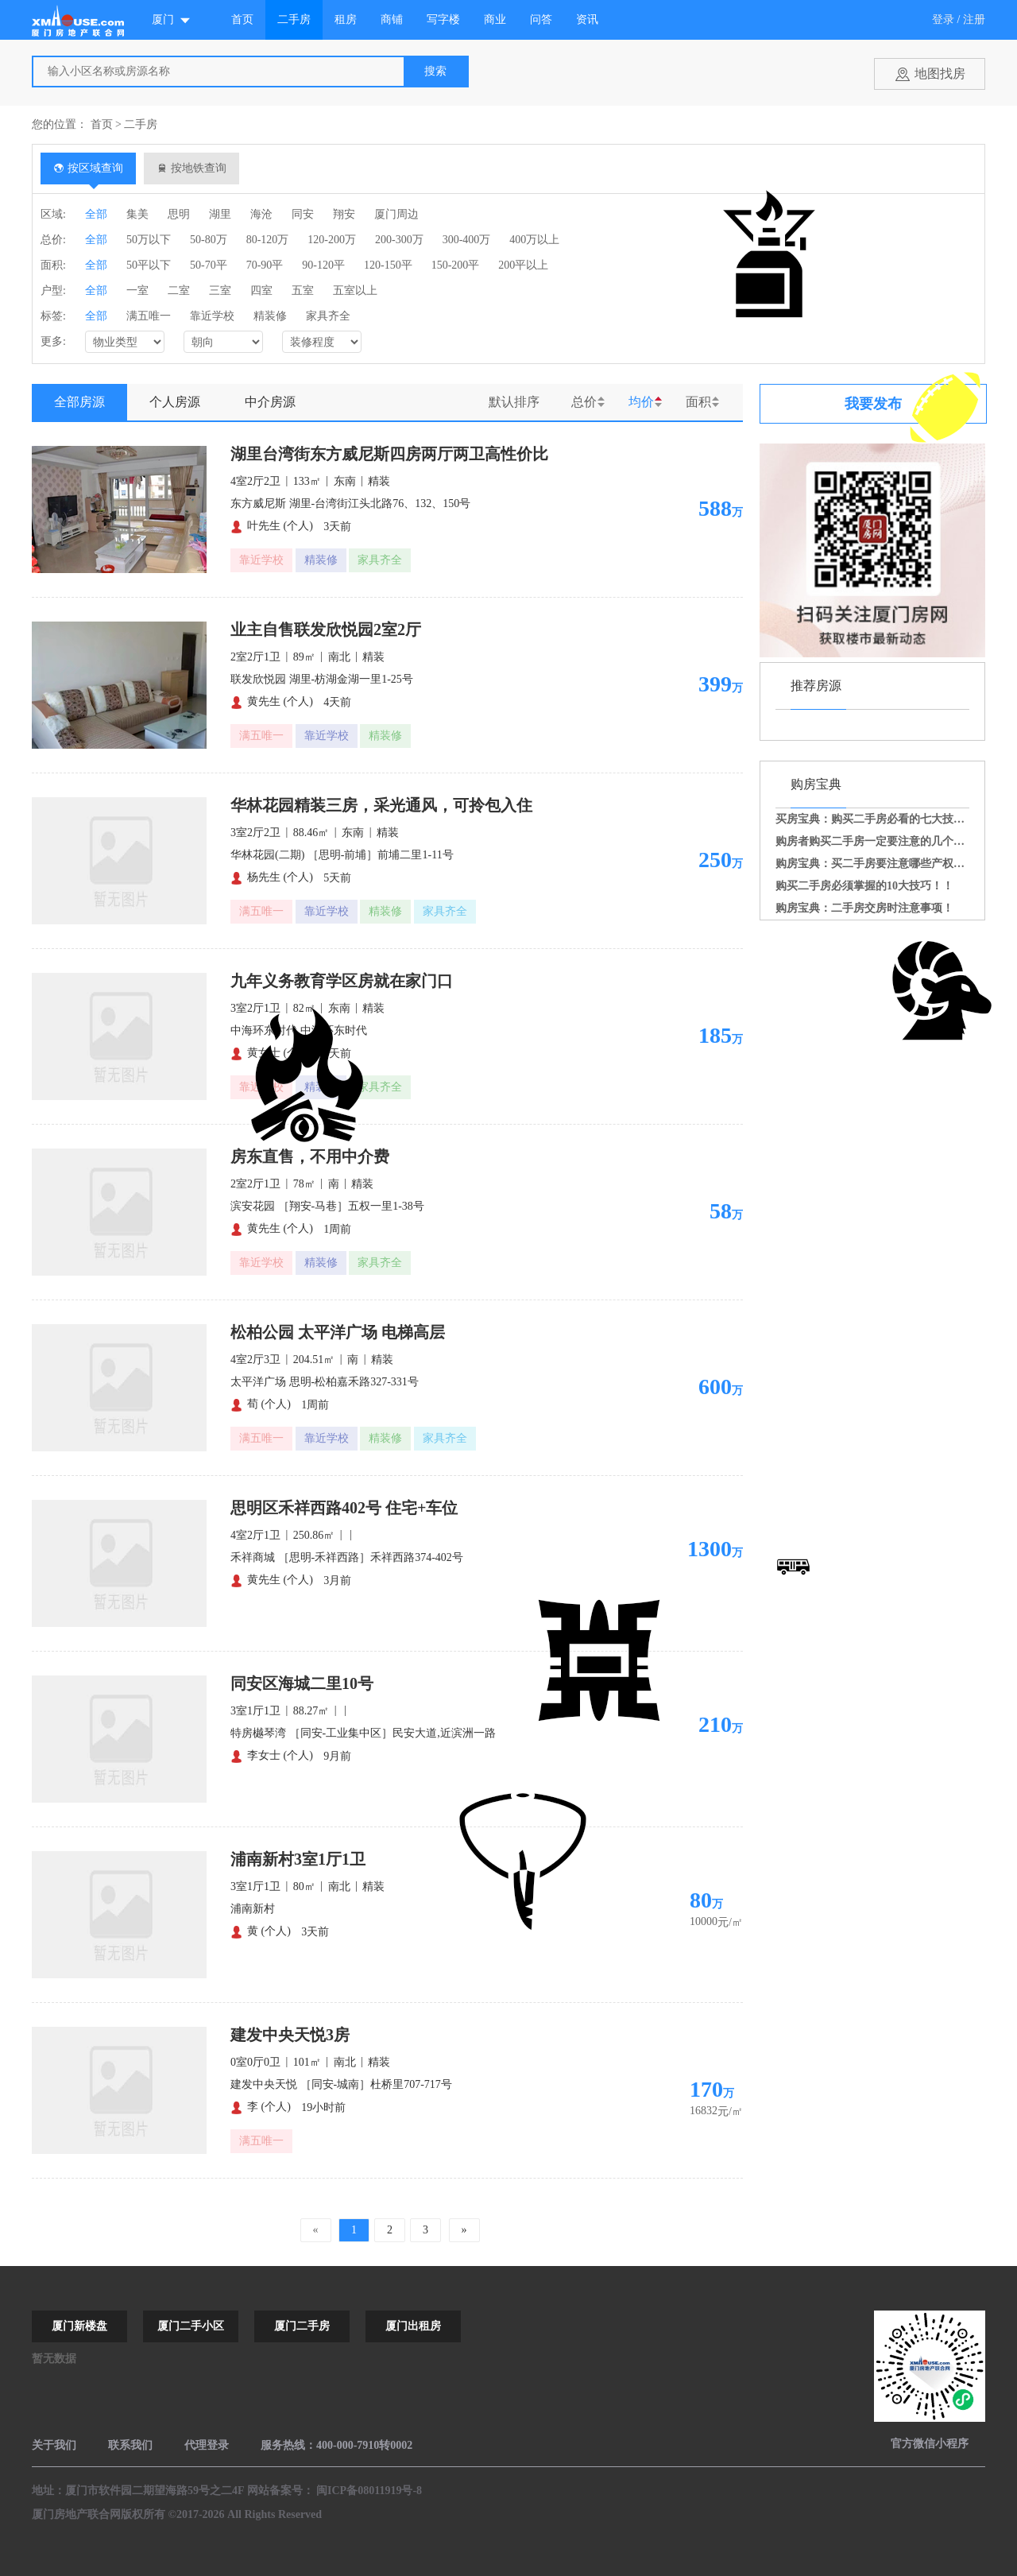  Describe the element at coordinates (945, 407) in the screenshot. I see `view american football games or scores` at that location.